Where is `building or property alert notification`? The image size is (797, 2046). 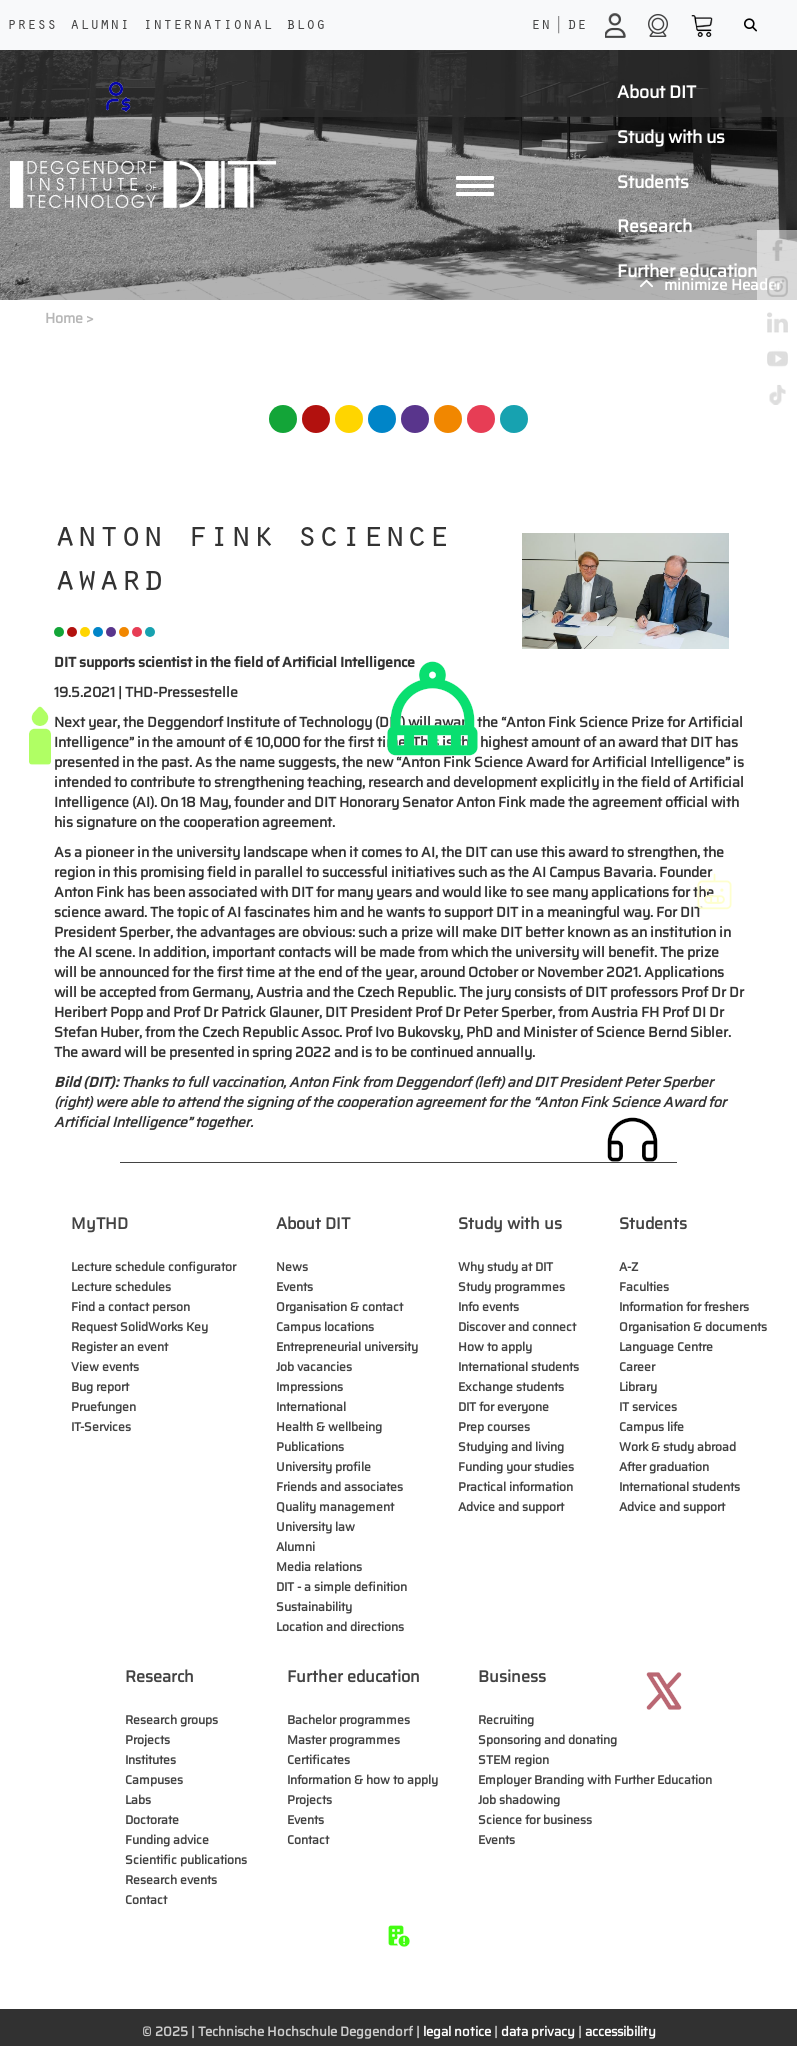
building or property alert notification is located at coordinates (398, 1935).